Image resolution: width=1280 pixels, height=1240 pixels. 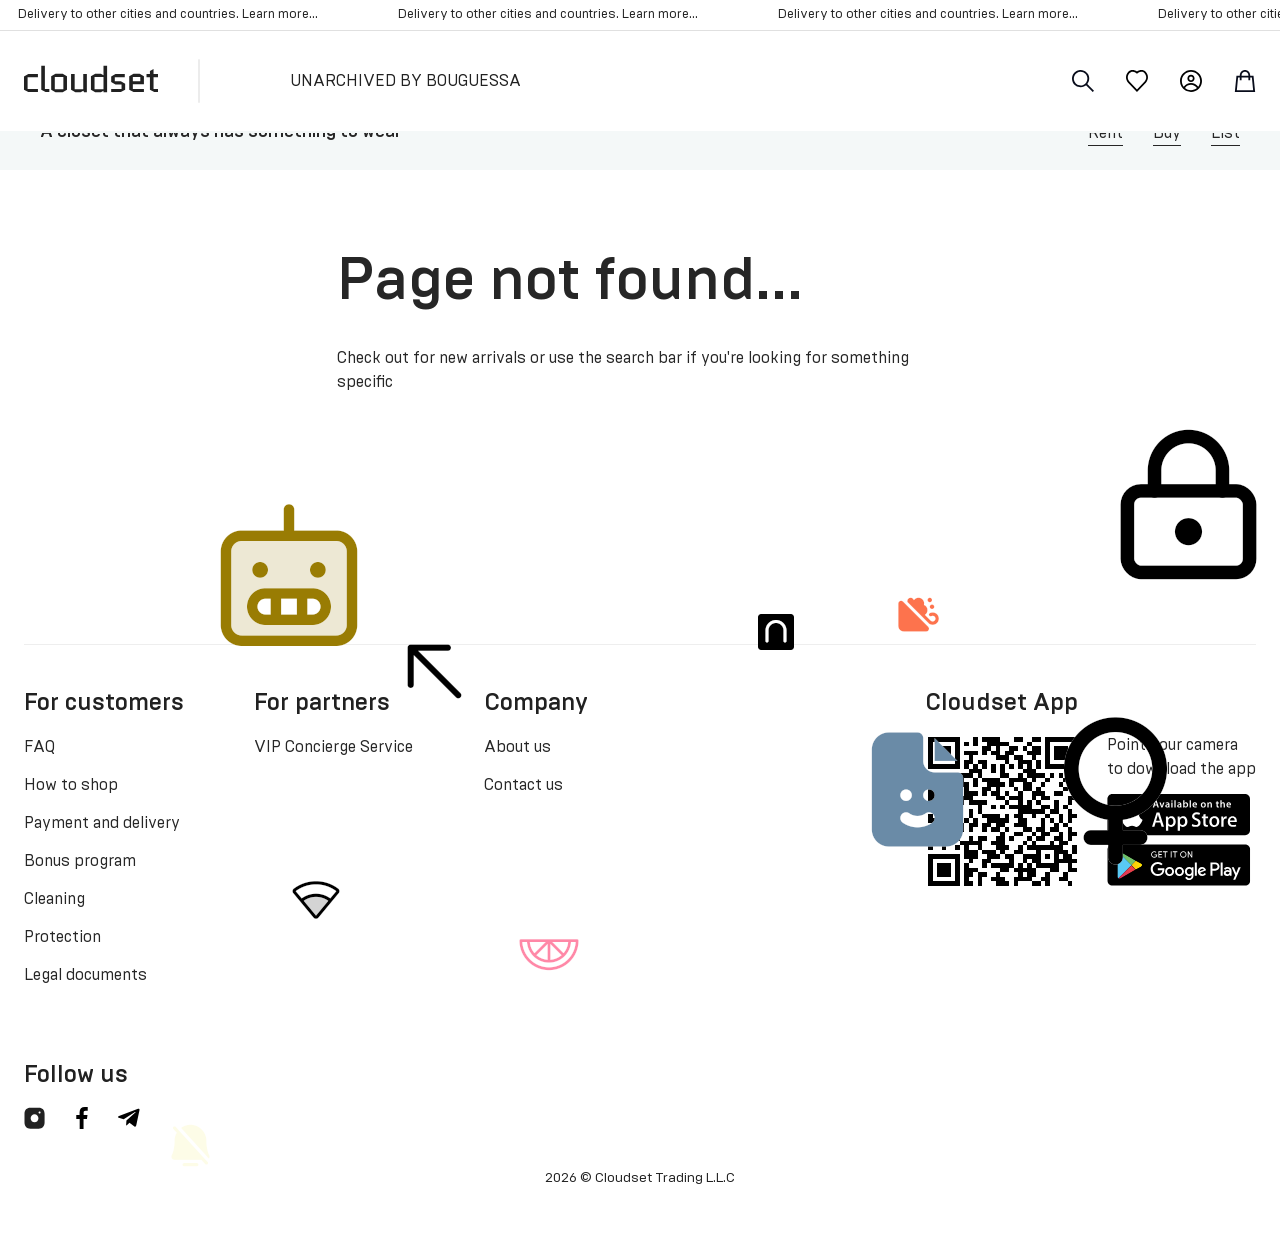 I want to click on access AI assistant or chatbot, so click(x=289, y=583).